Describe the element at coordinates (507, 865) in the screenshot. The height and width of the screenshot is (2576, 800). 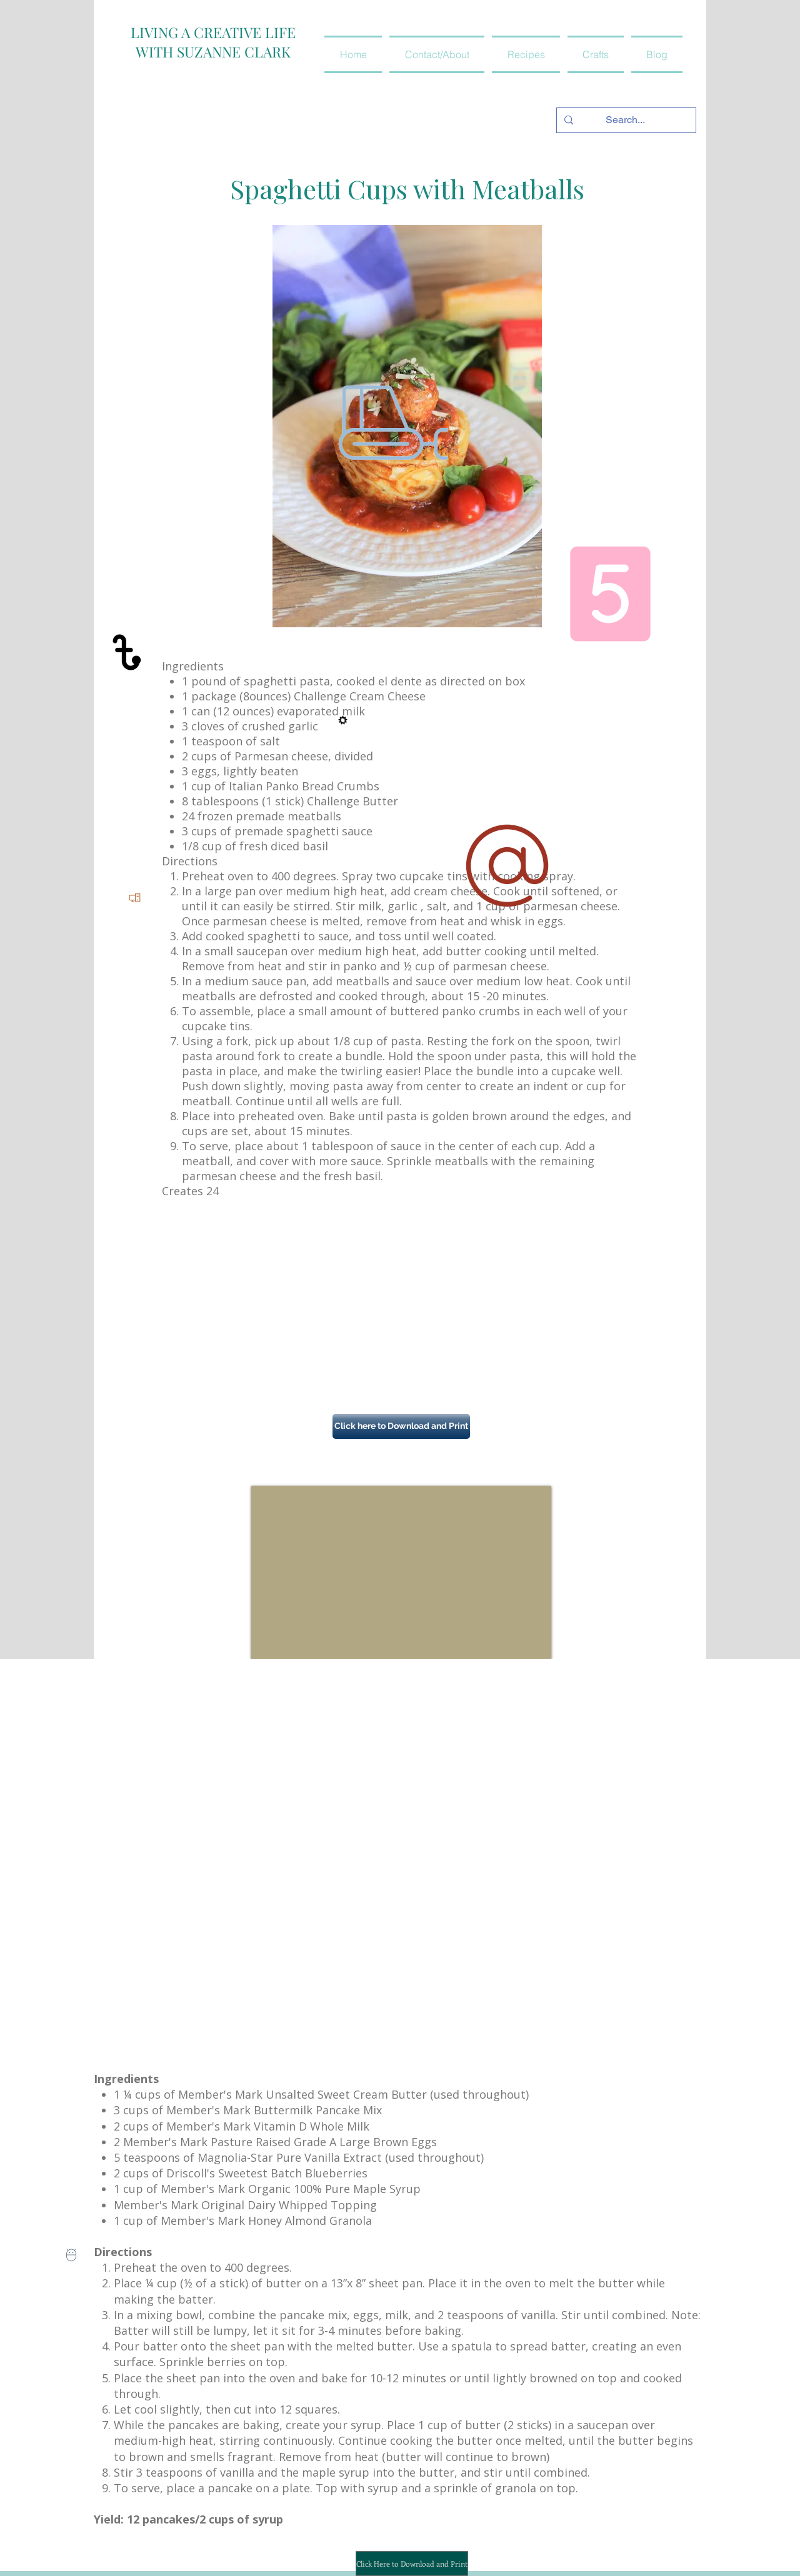
I see `enter or view email address` at that location.